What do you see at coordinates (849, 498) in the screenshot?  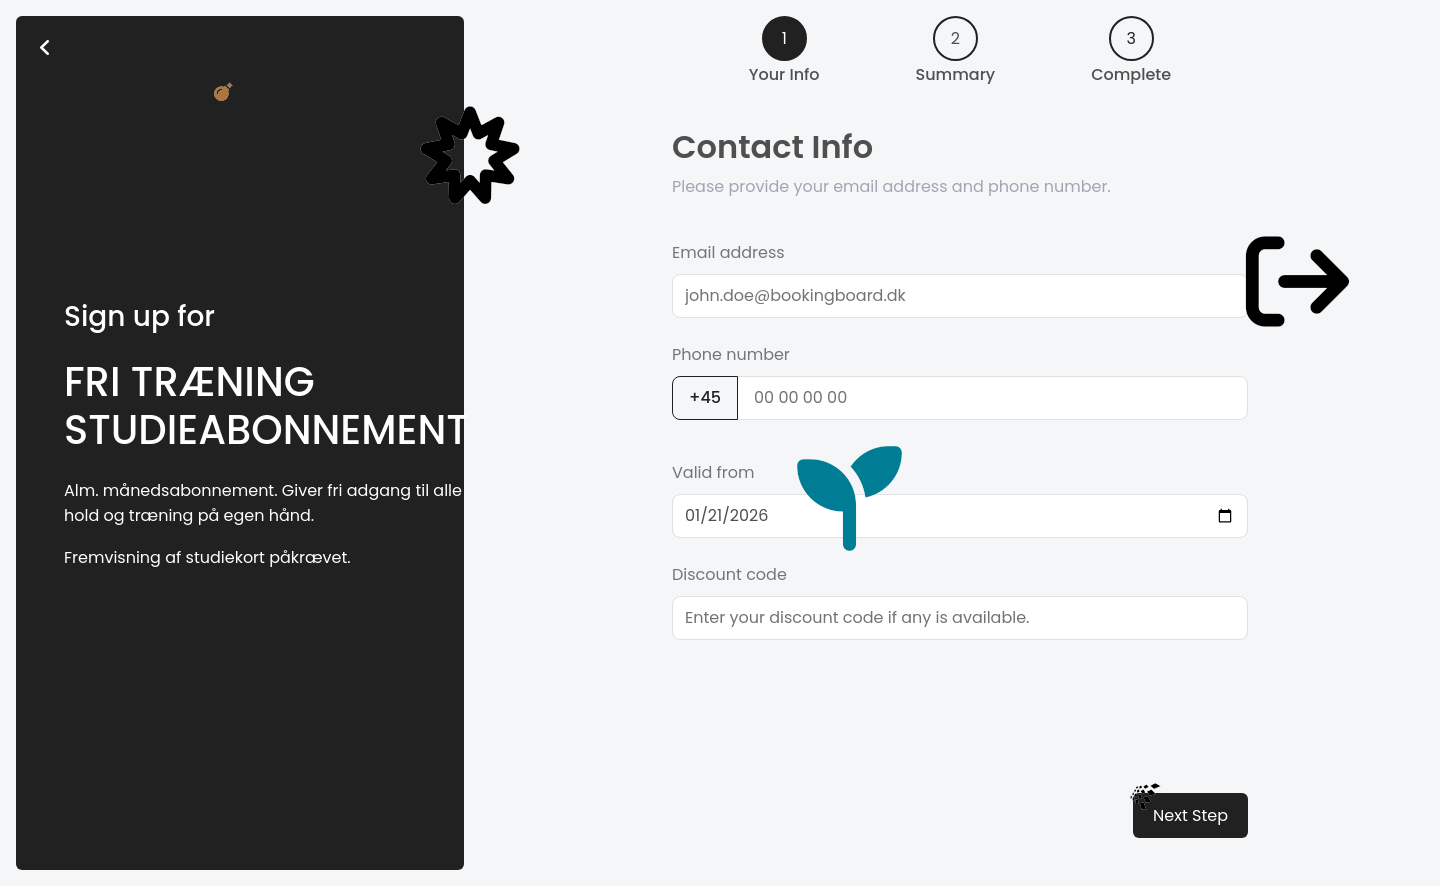 I see `indicates eco-friendly or sustainable option` at bounding box center [849, 498].